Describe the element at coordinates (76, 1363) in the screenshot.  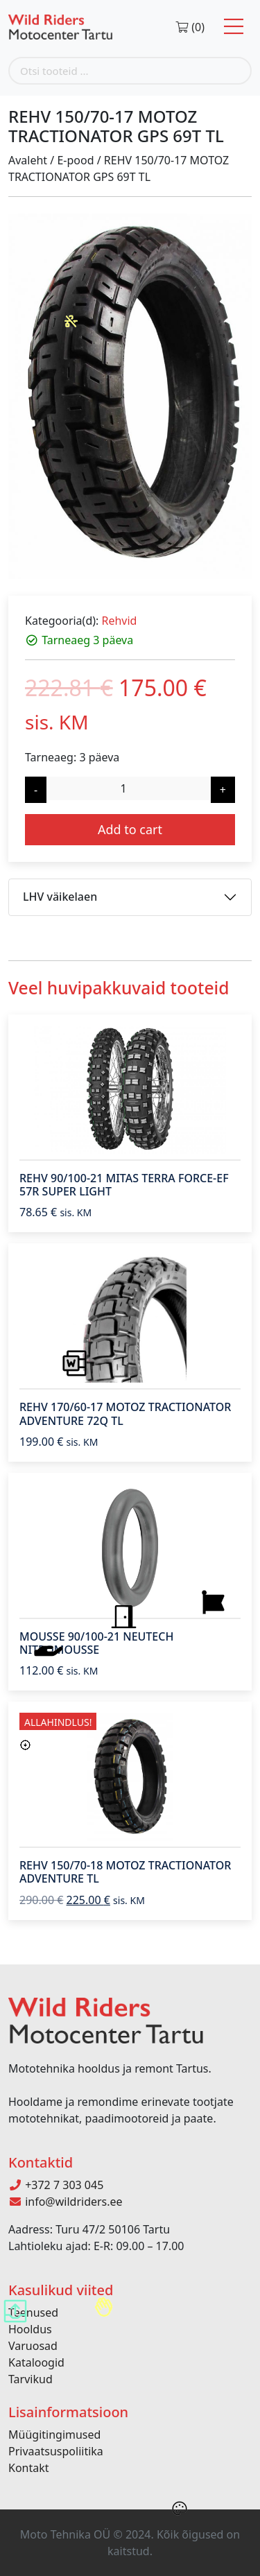
I see `open microsoft word` at that location.